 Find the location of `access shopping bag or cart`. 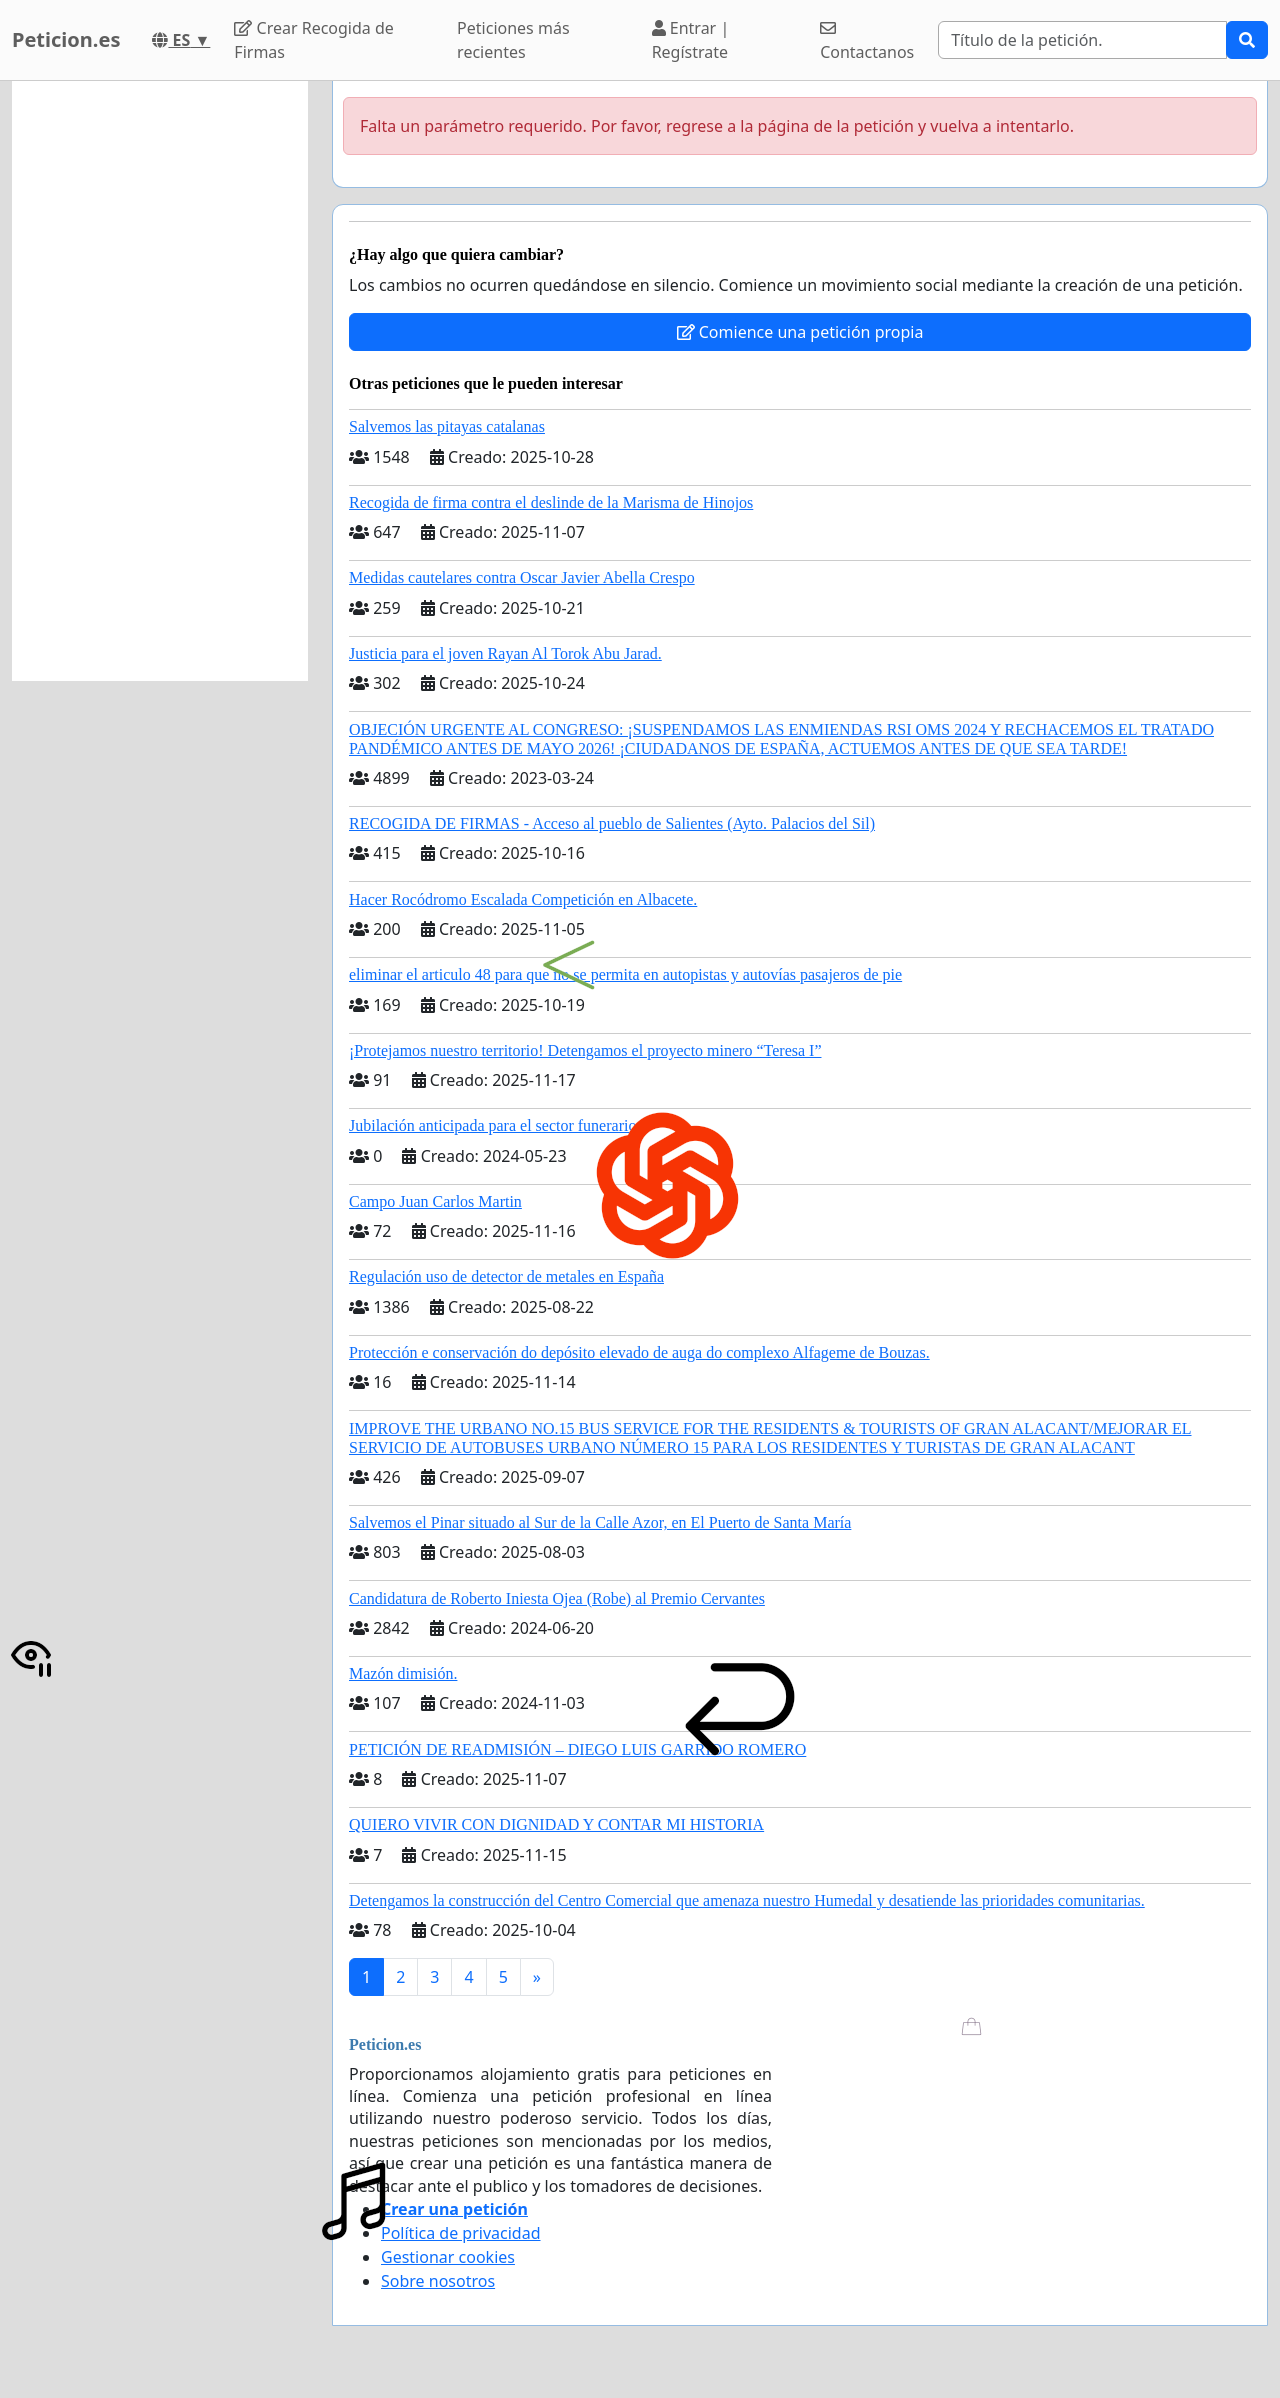

access shopping bag or cart is located at coordinates (971, 2027).